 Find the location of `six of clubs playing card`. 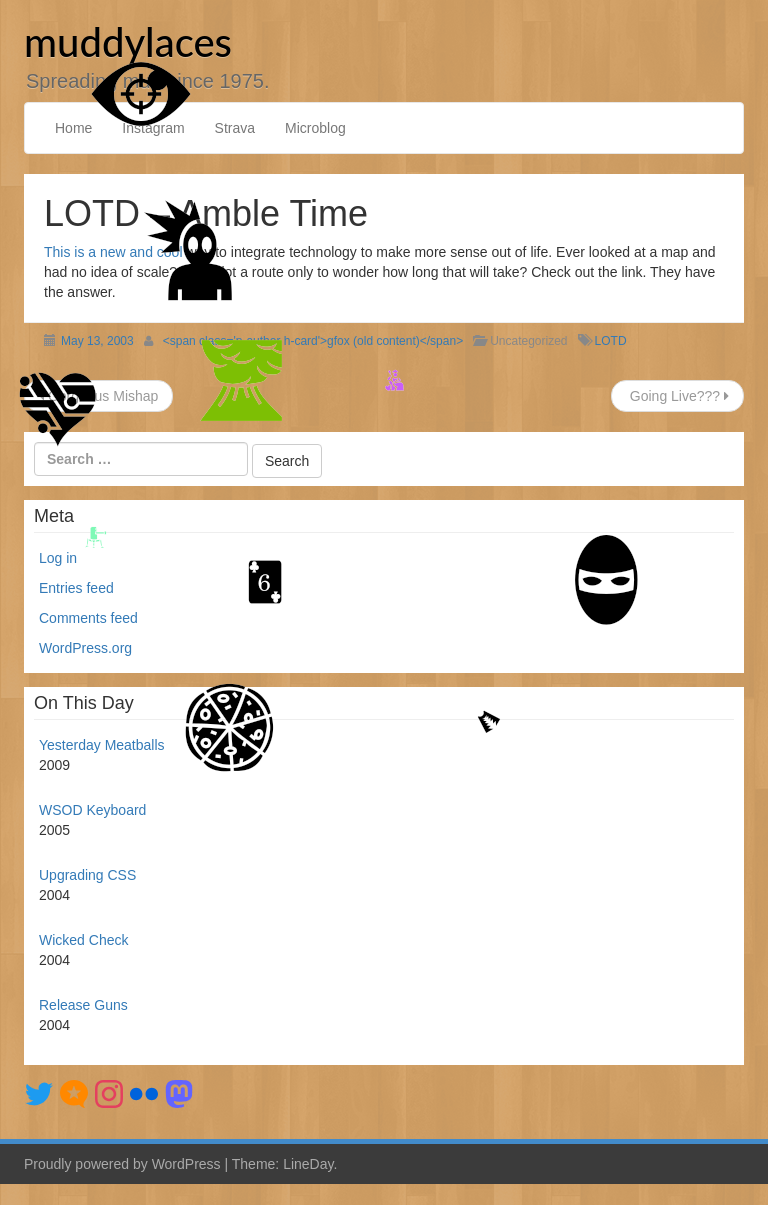

six of clubs playing card is located at coordinates (265, 582).